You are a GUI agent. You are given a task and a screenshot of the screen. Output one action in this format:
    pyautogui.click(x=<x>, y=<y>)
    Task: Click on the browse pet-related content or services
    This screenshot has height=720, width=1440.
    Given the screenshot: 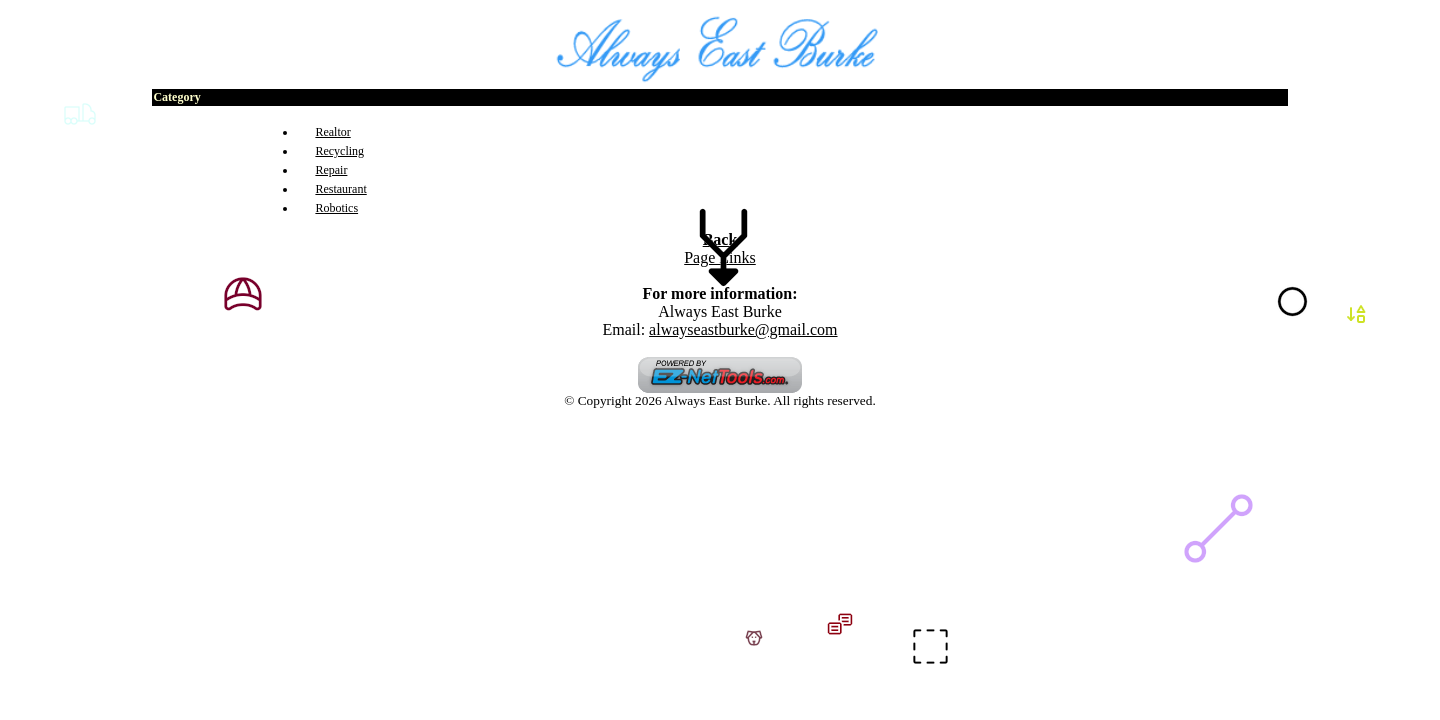 What is the action you would take?
    pyautogui.click(x=754, y=638)
    